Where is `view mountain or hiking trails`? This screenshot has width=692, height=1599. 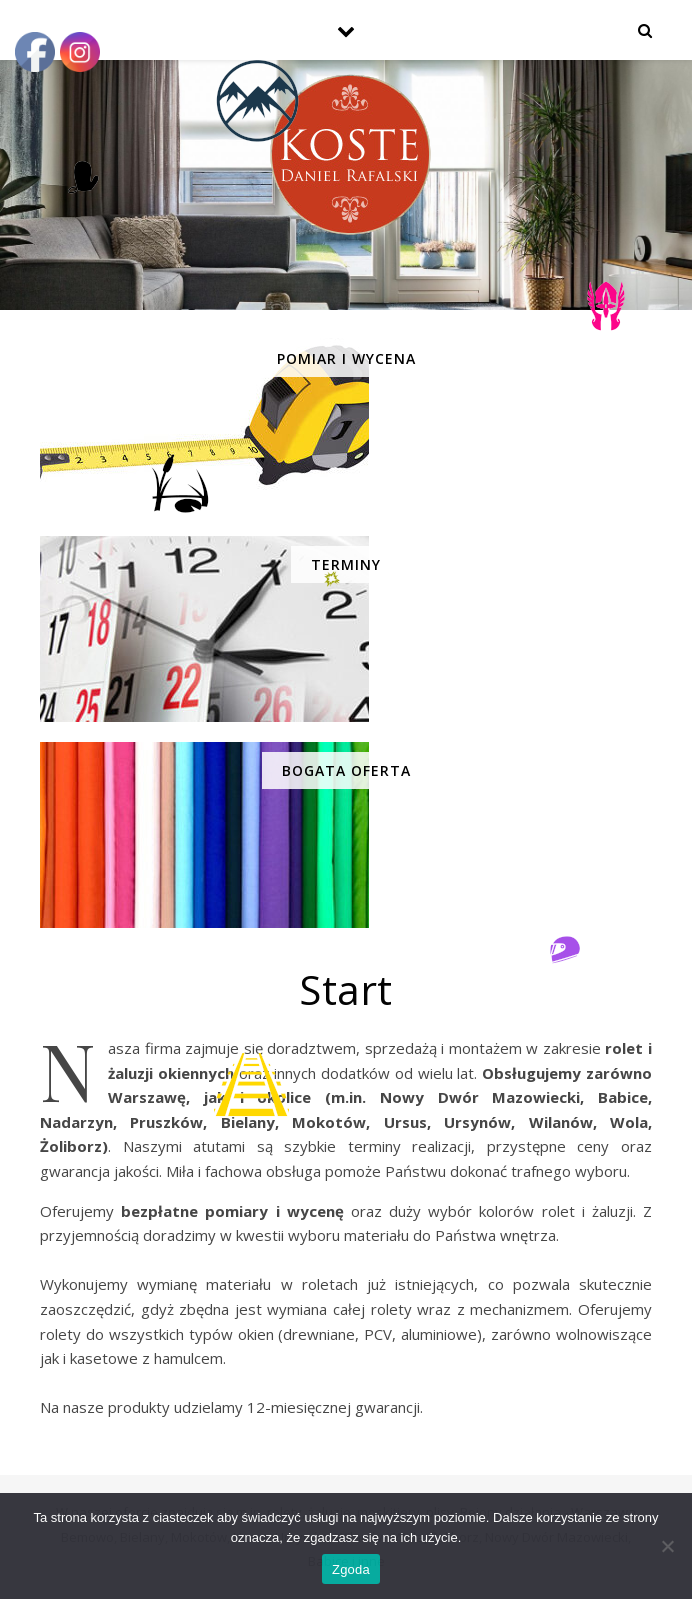 view mountain or hiking trails is located at coordinates (257, 100).